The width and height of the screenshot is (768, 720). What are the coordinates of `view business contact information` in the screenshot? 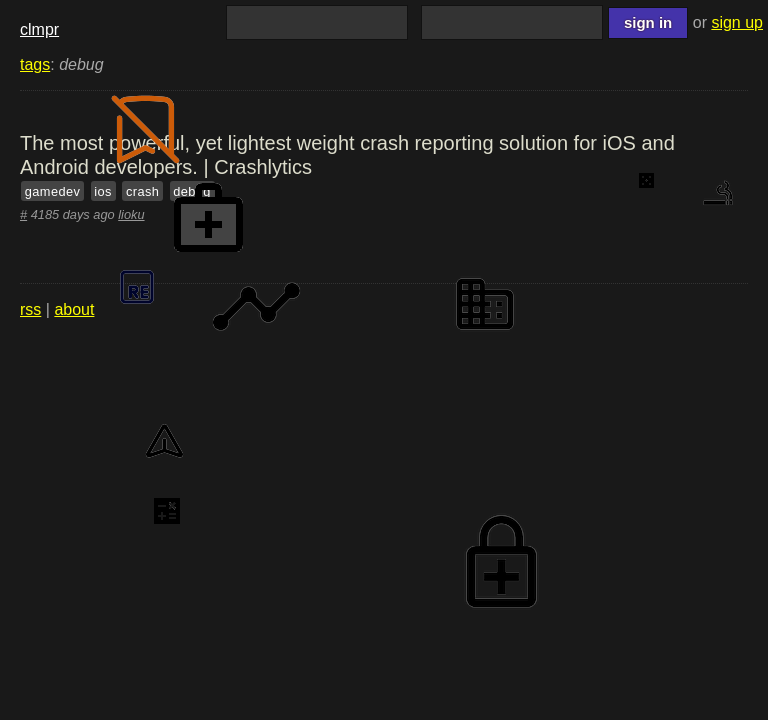 It's located at (485, 304).